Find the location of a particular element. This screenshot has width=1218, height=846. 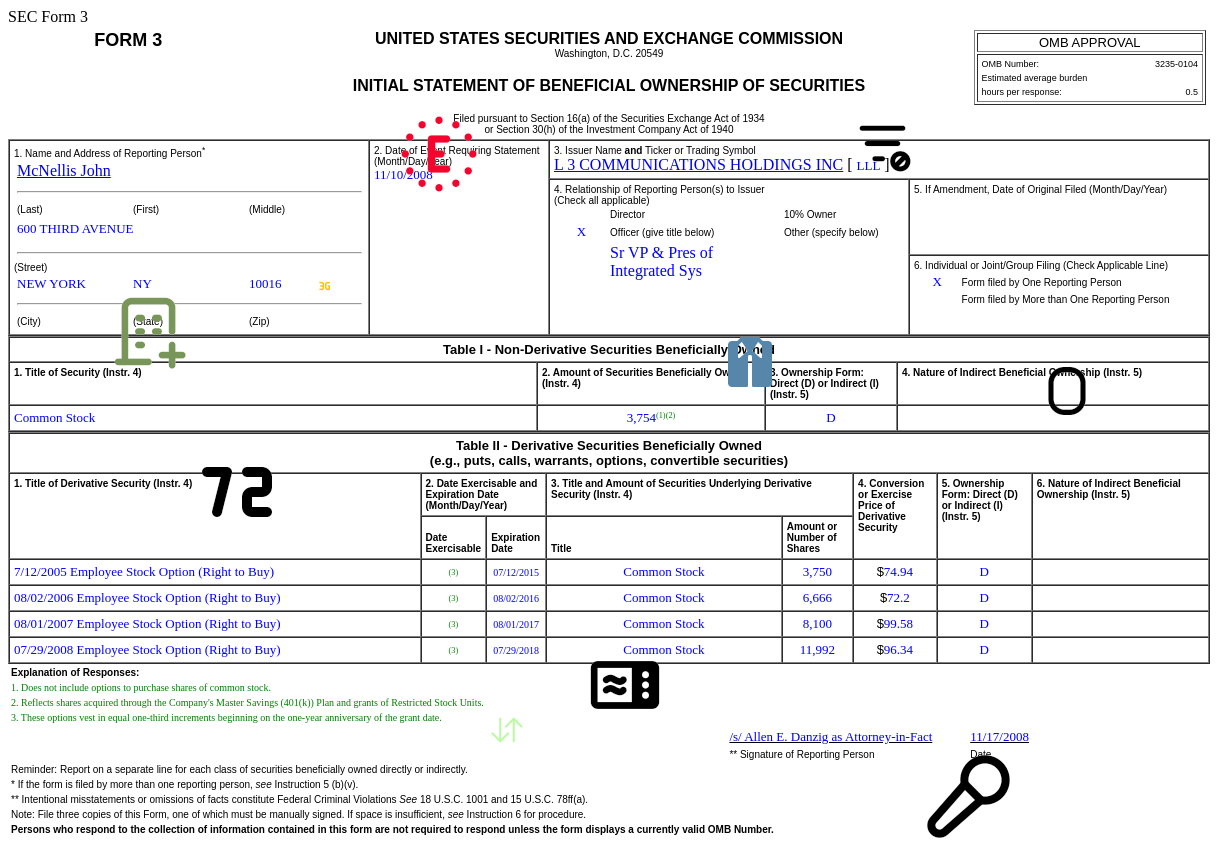

tap to start voice recording is located at coordinates (968, 796).